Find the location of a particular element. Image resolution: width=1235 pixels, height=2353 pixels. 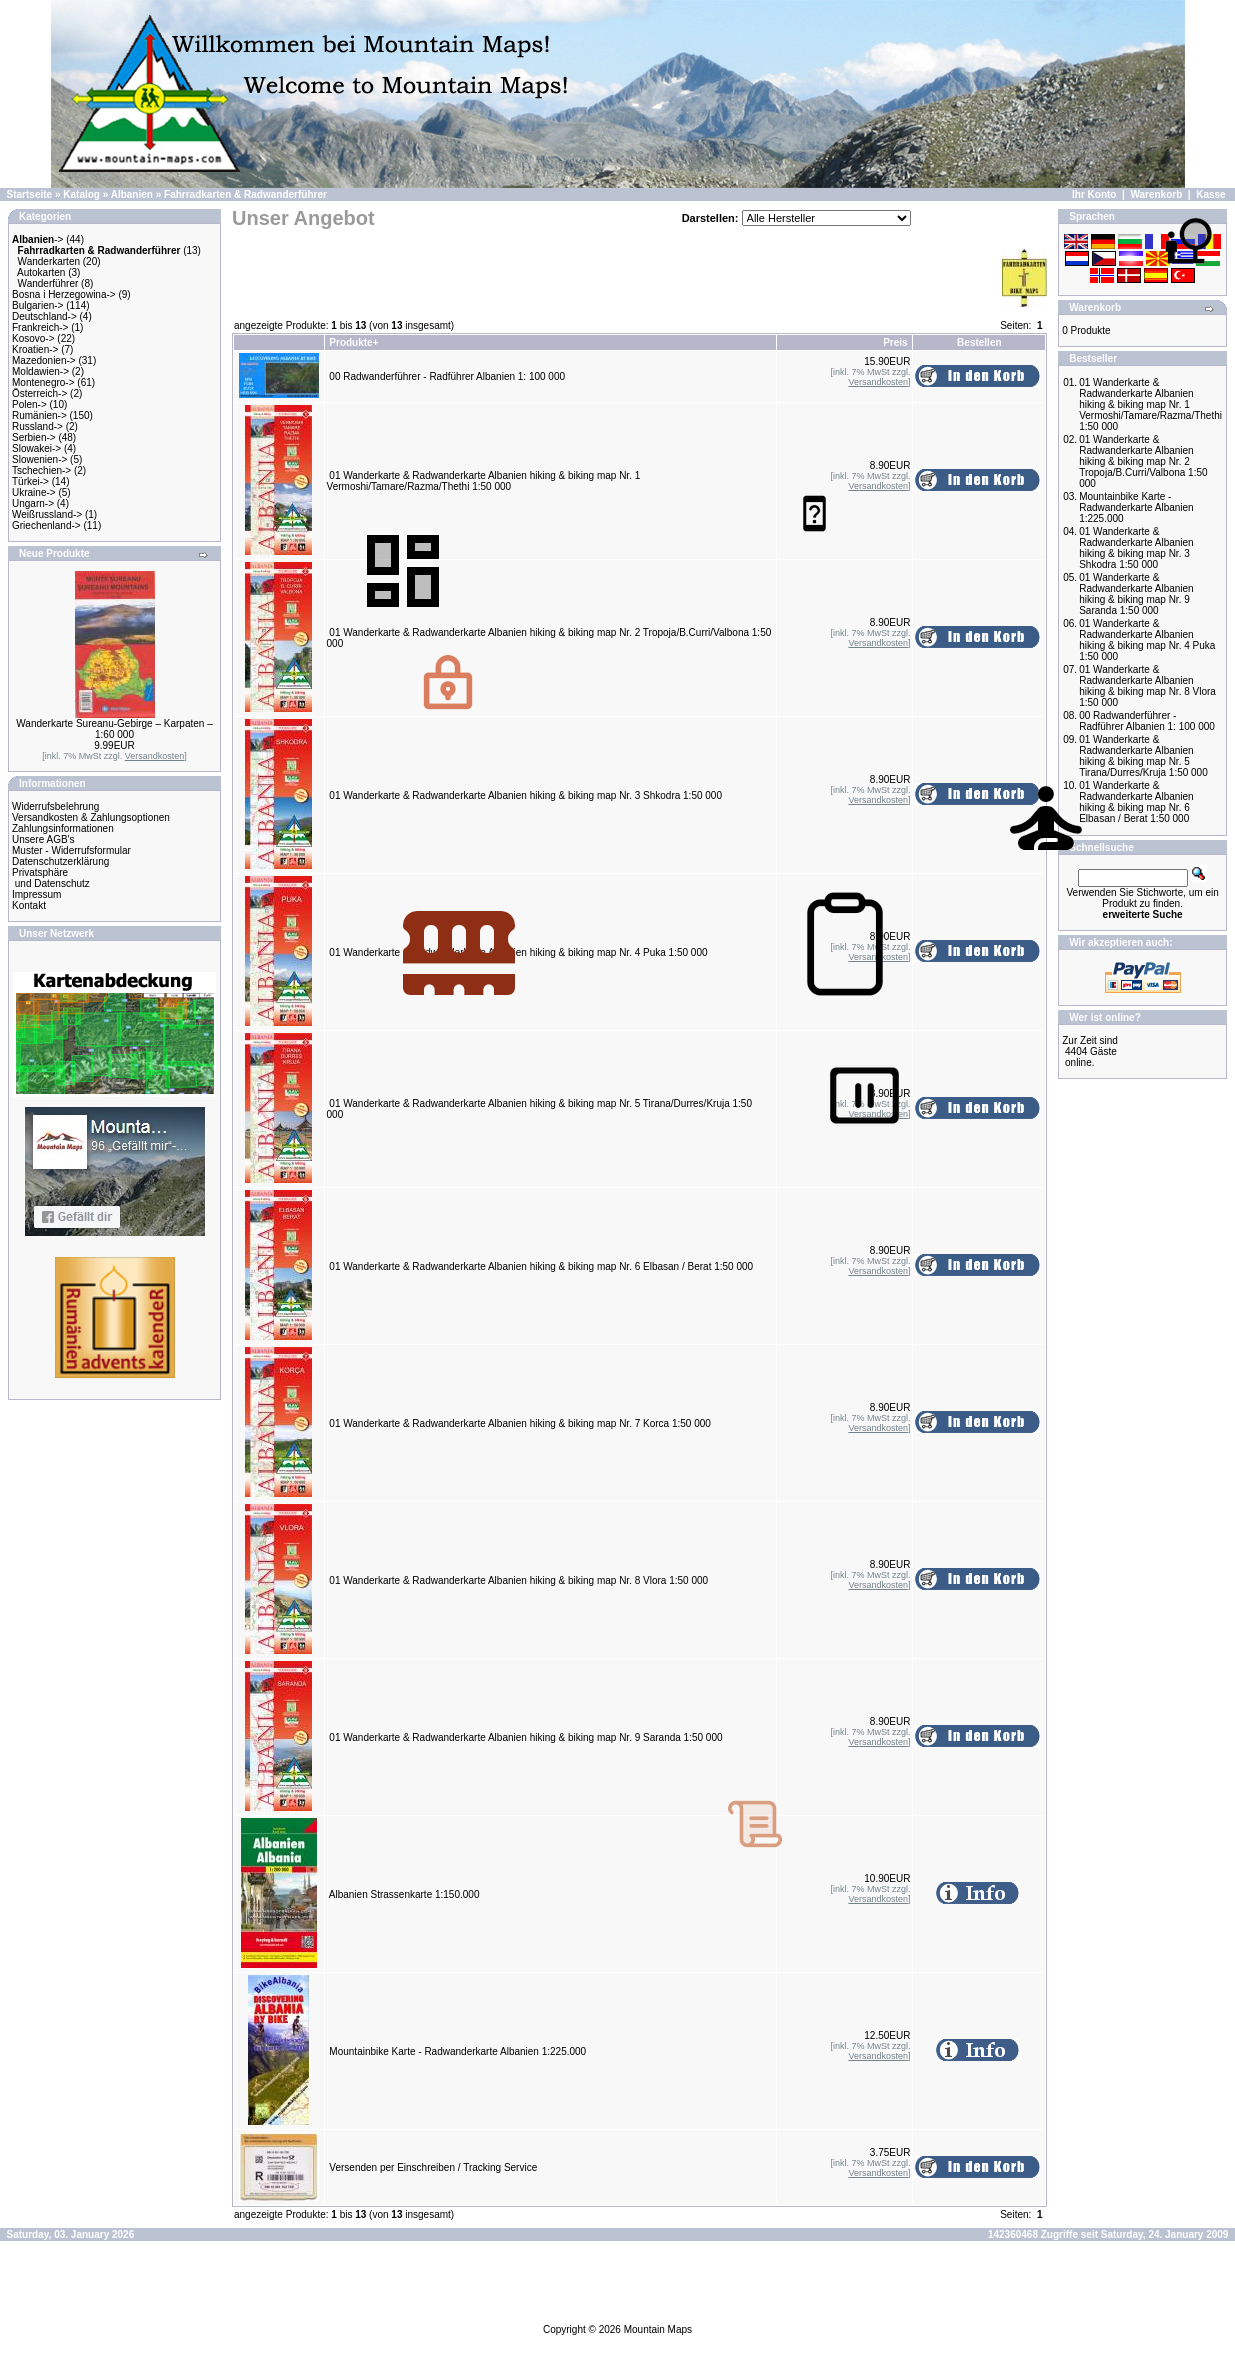

access security or password settings is located at coordinates (448, 685).